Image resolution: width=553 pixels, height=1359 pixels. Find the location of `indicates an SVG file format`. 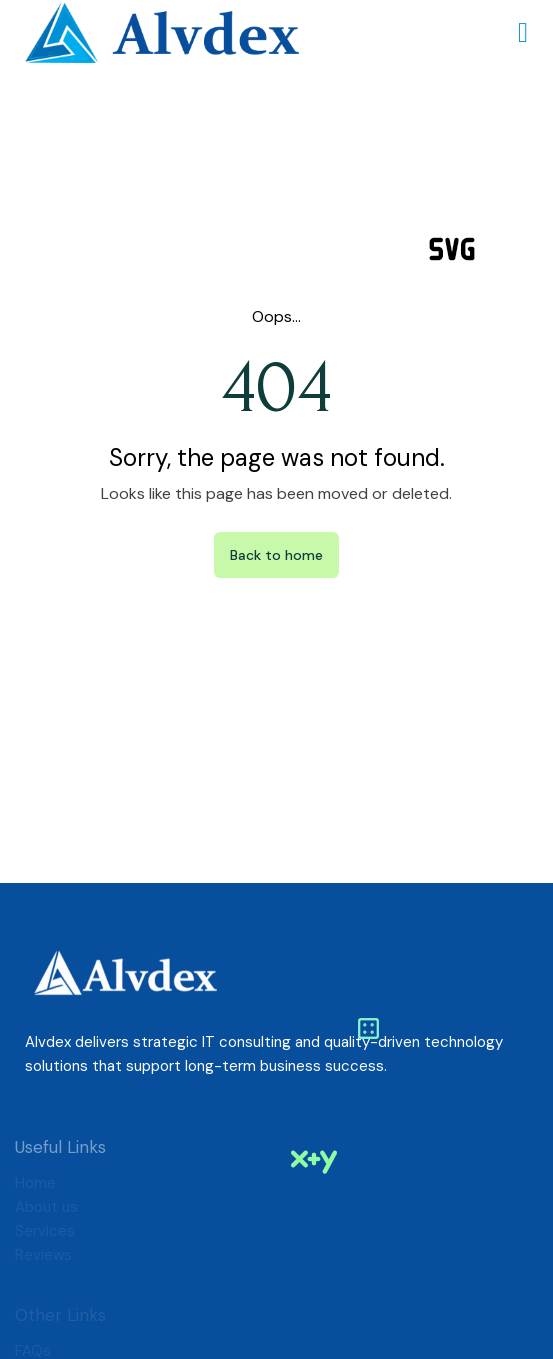

indicates an SVG file format is located at coordinates (452, 249).